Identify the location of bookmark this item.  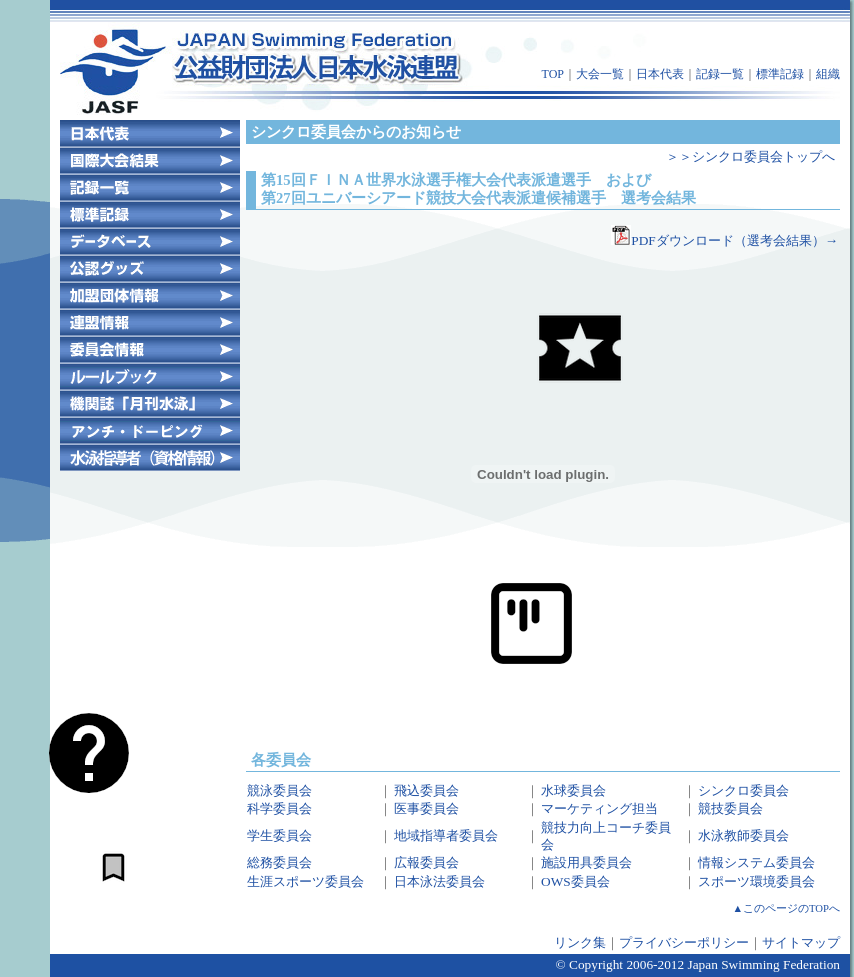
(113, 867).